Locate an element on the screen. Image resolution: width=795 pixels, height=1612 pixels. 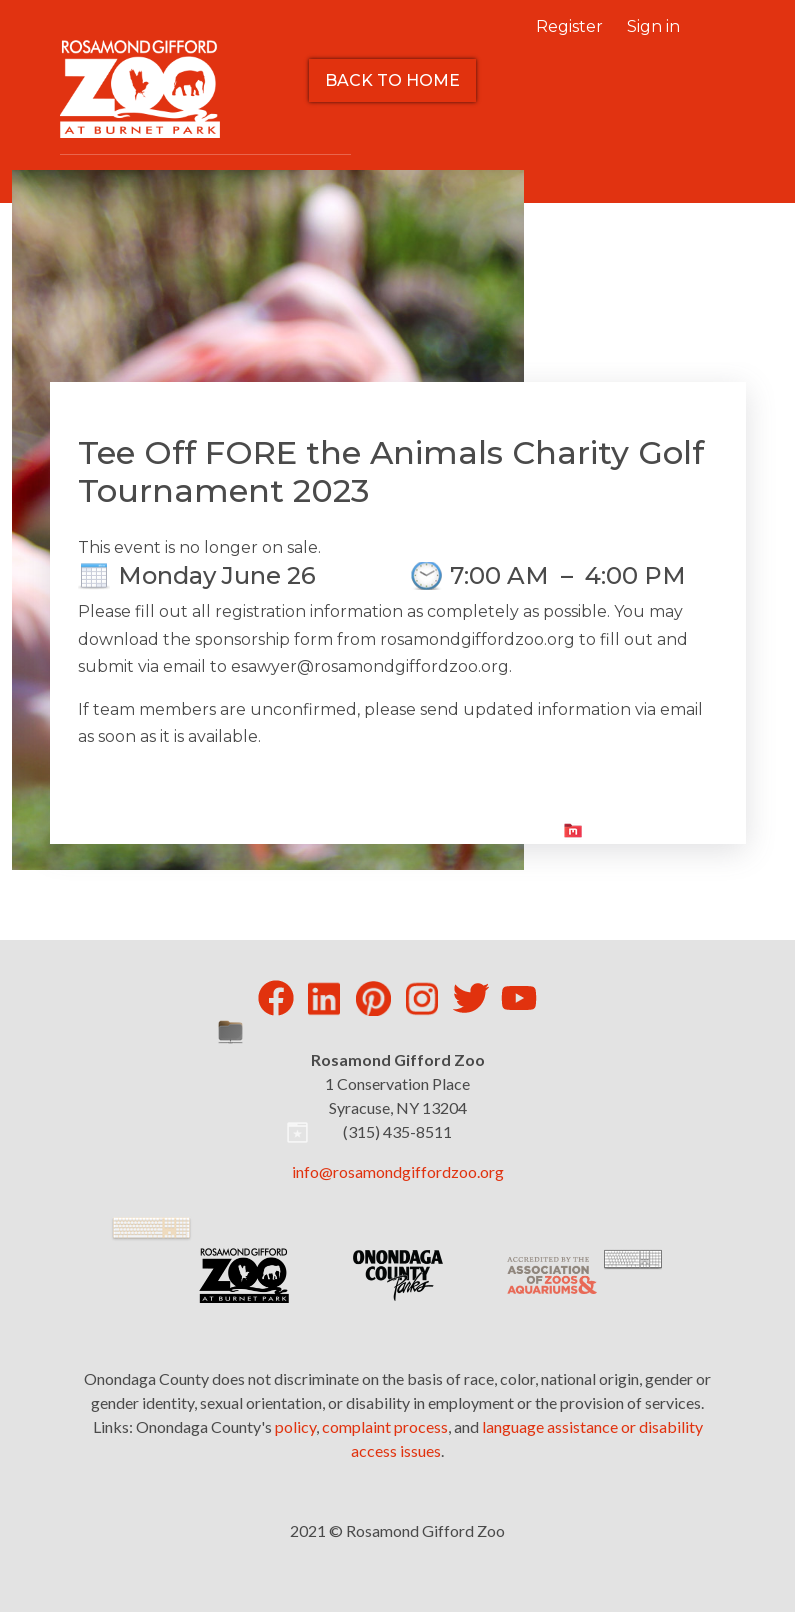
access files stored on a remote server is located at coordinates (230, 1031).